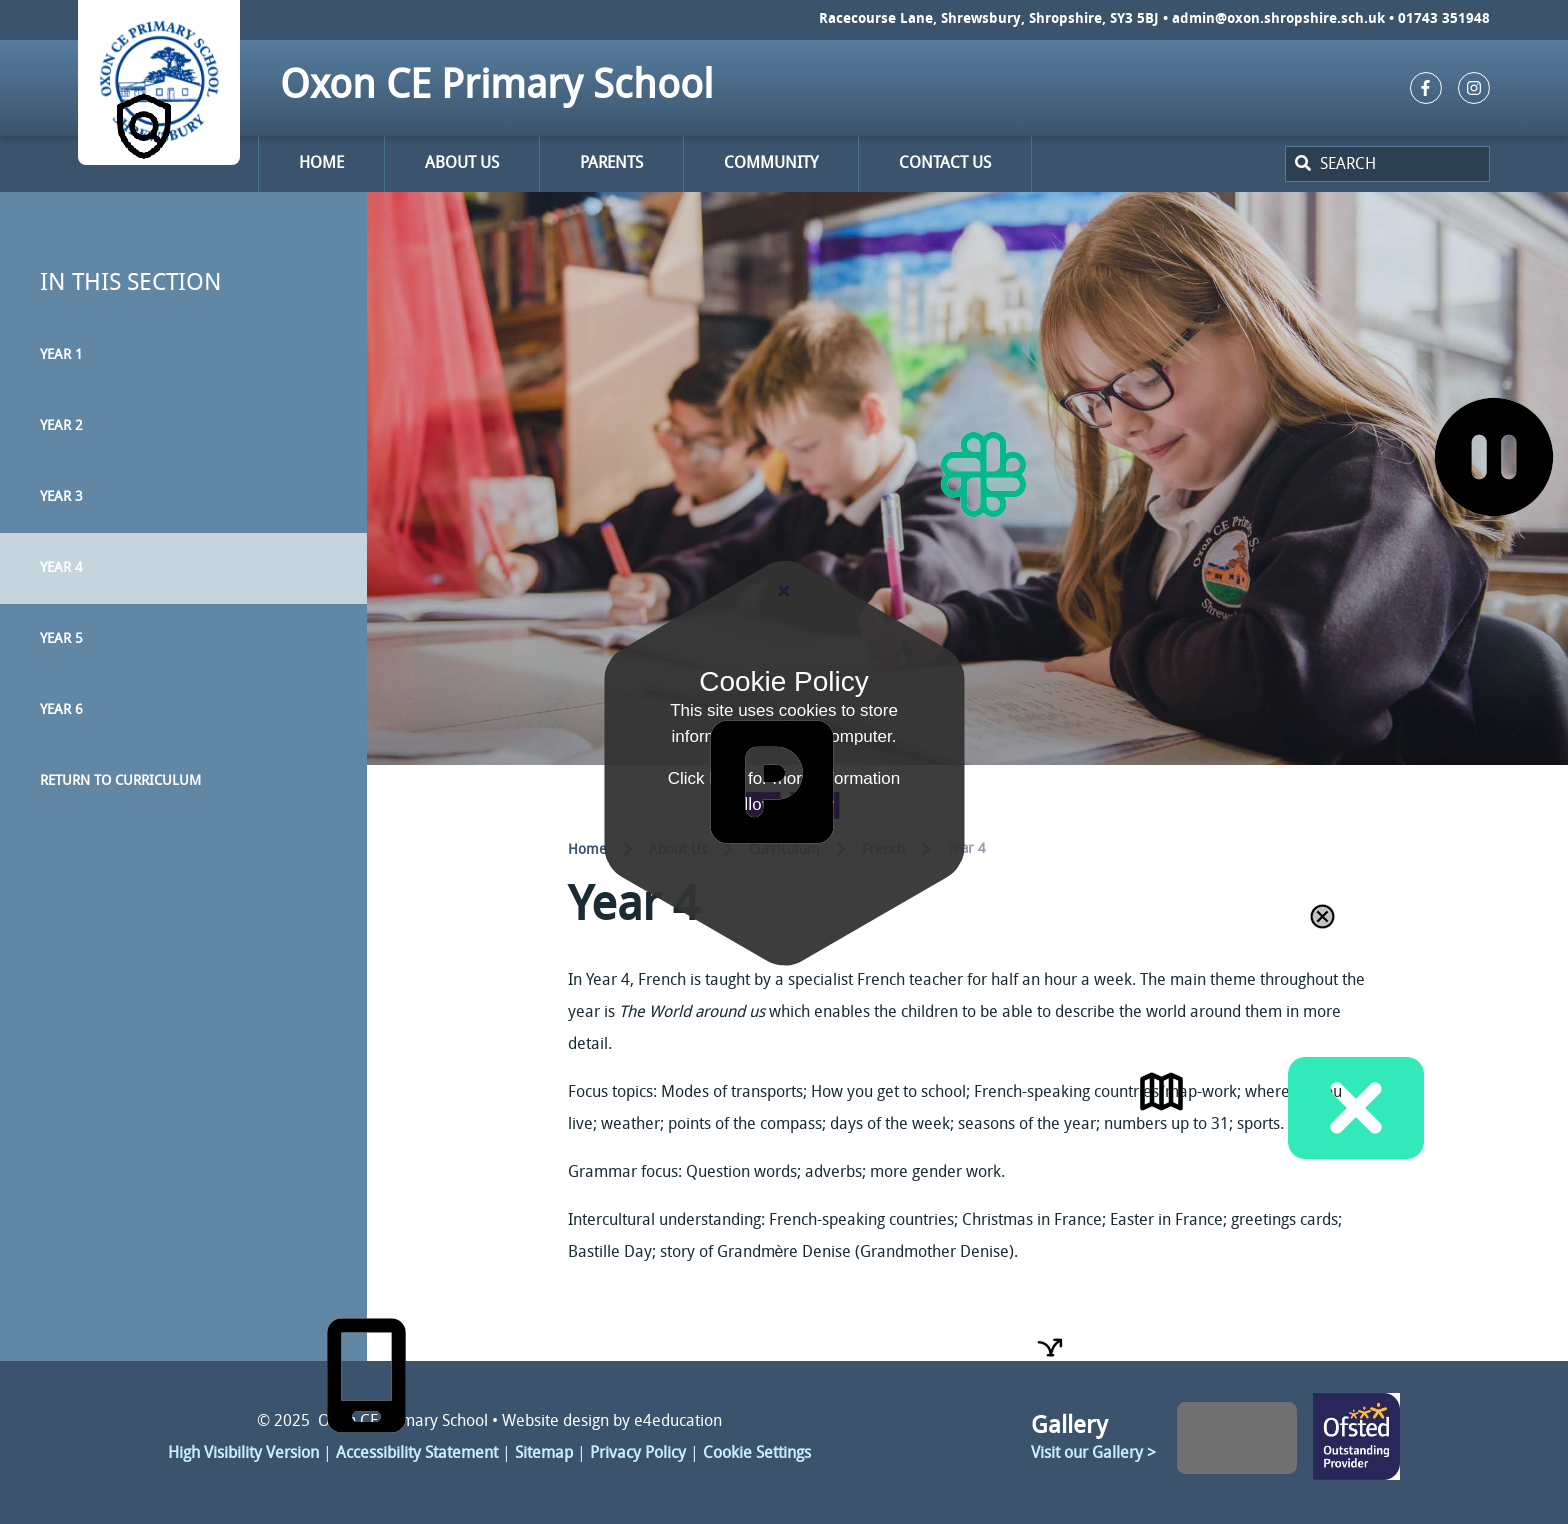 The width and height of the screenshot is (1568, 1524). Describe the element at coordinates (1322, 916) in the screenshot. I see `cancel or close the current action` at that location.